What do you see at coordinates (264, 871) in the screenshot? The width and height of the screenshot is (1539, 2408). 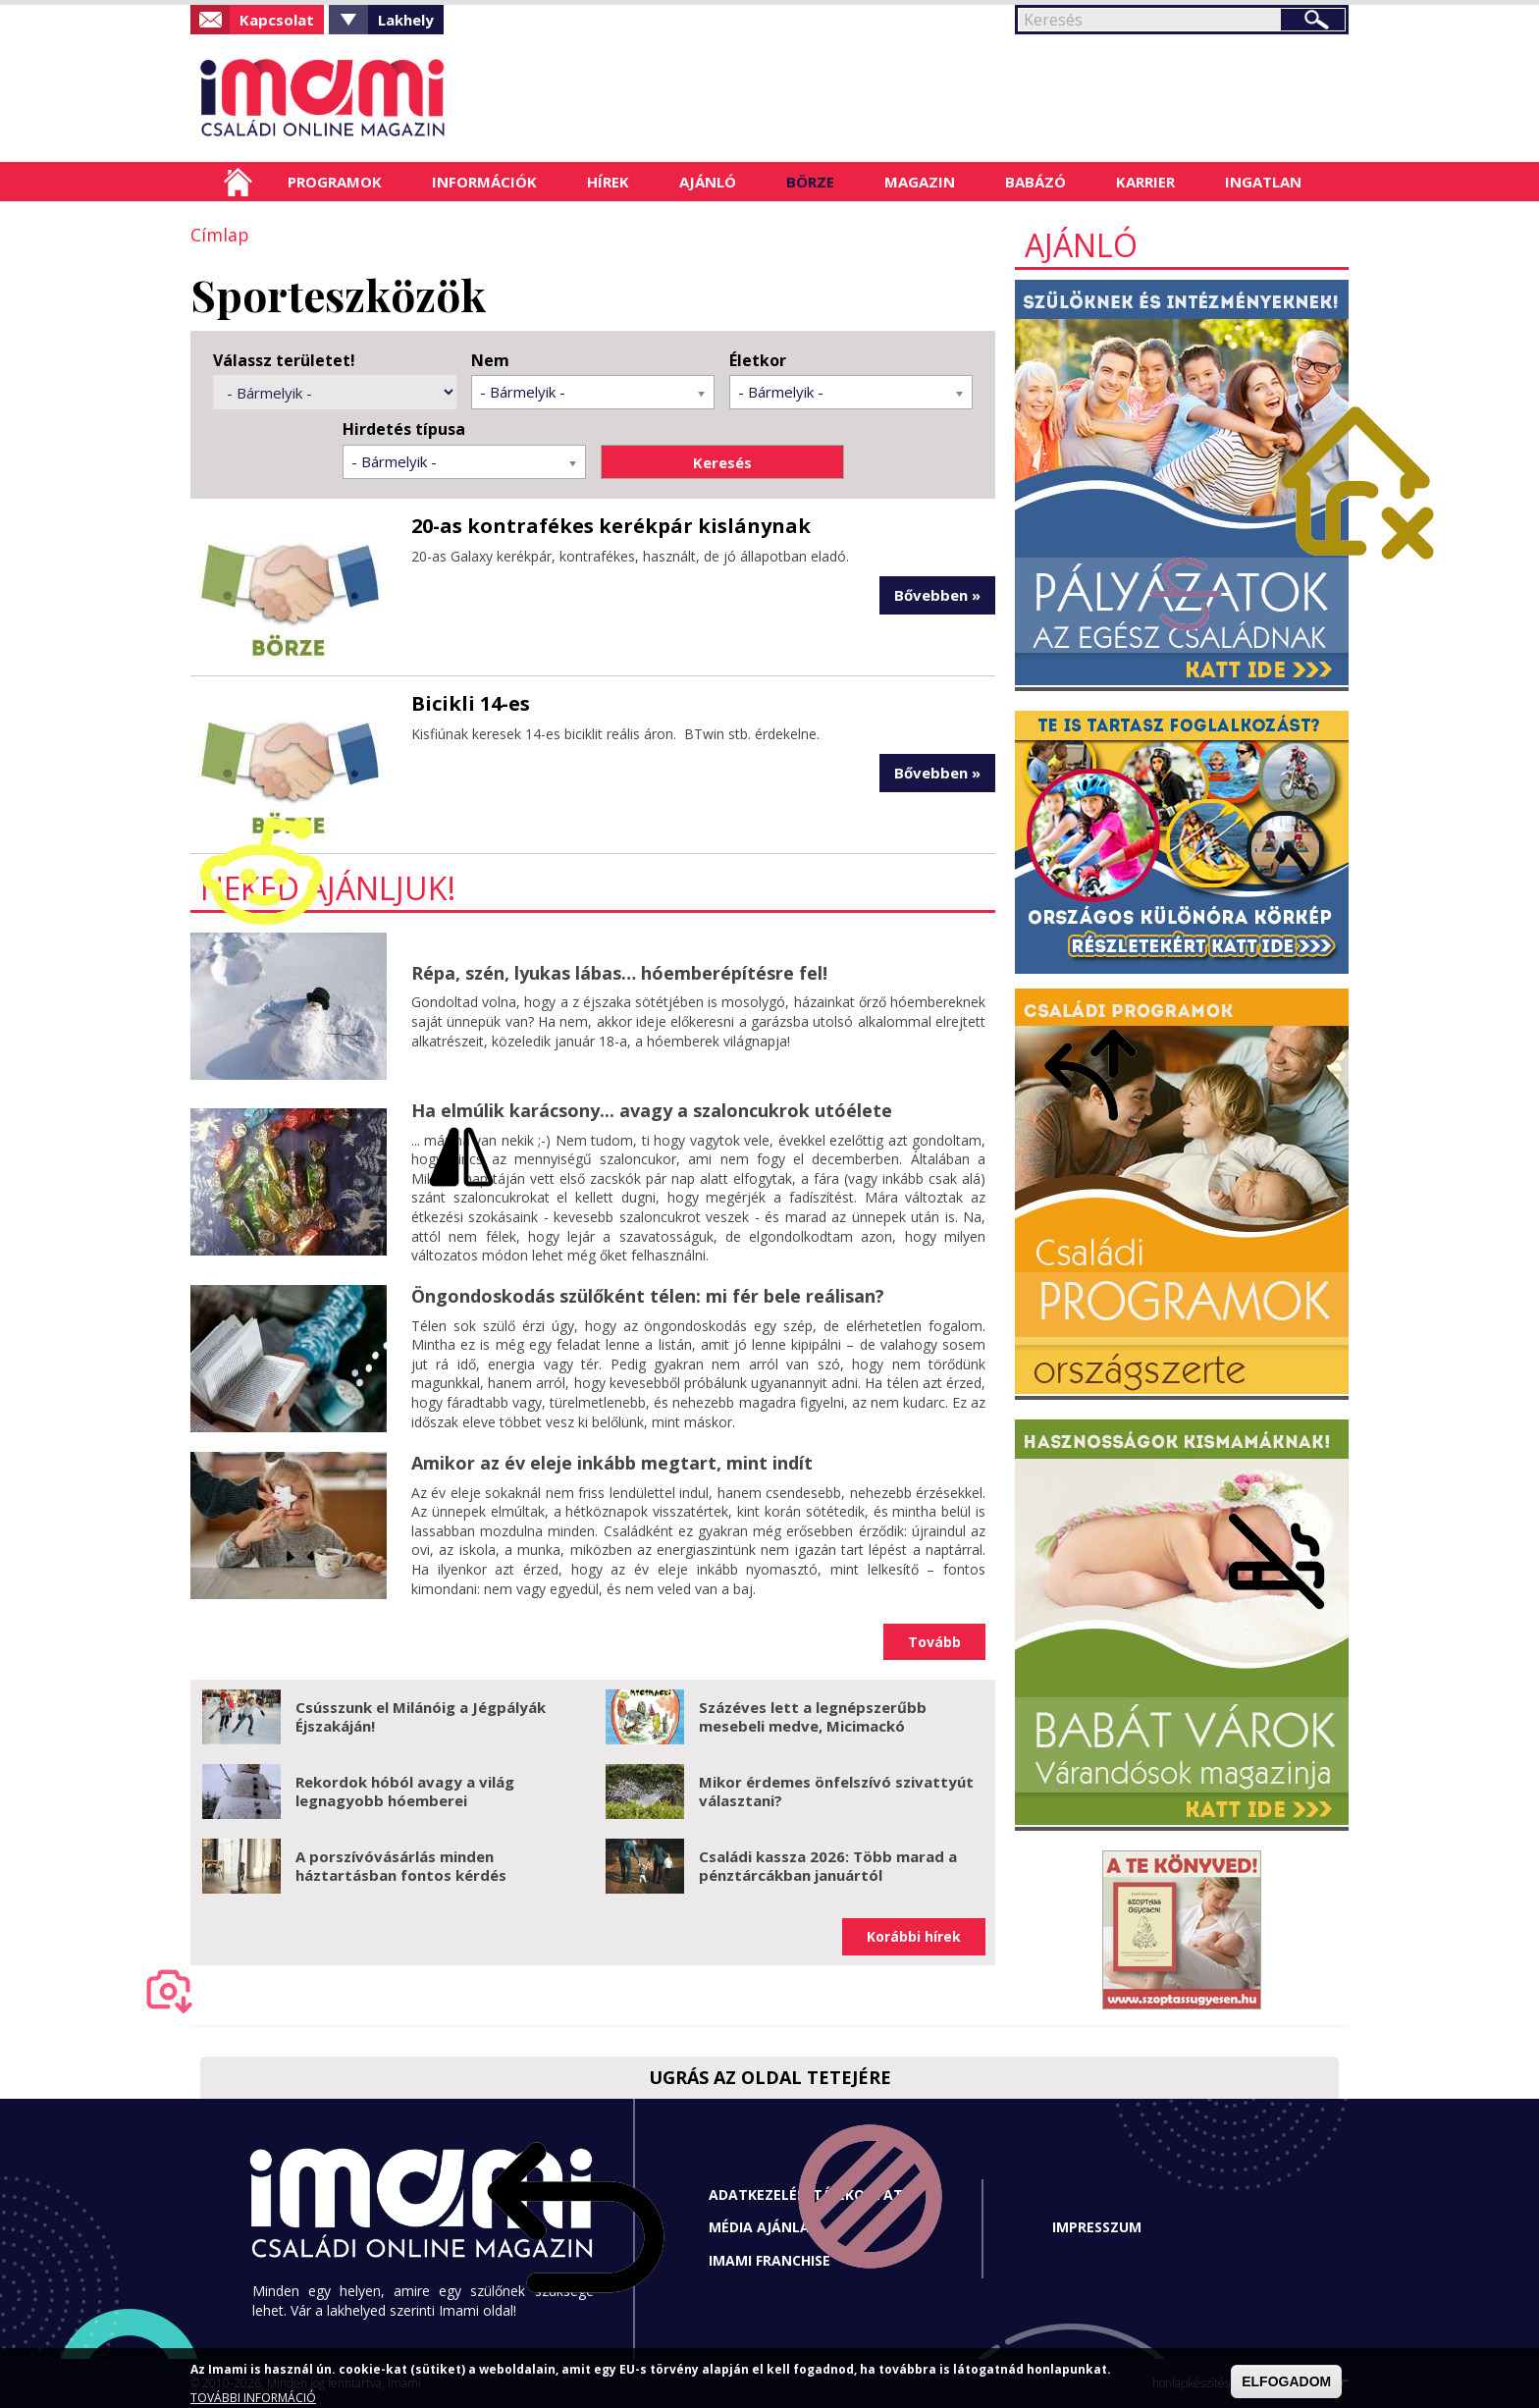 I see `open reddit` at bounding box center [264, 871].